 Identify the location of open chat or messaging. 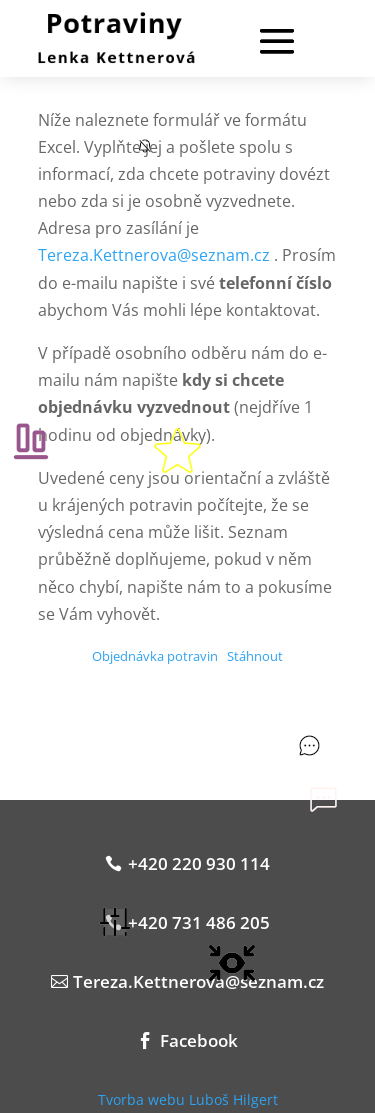
(309, 745).